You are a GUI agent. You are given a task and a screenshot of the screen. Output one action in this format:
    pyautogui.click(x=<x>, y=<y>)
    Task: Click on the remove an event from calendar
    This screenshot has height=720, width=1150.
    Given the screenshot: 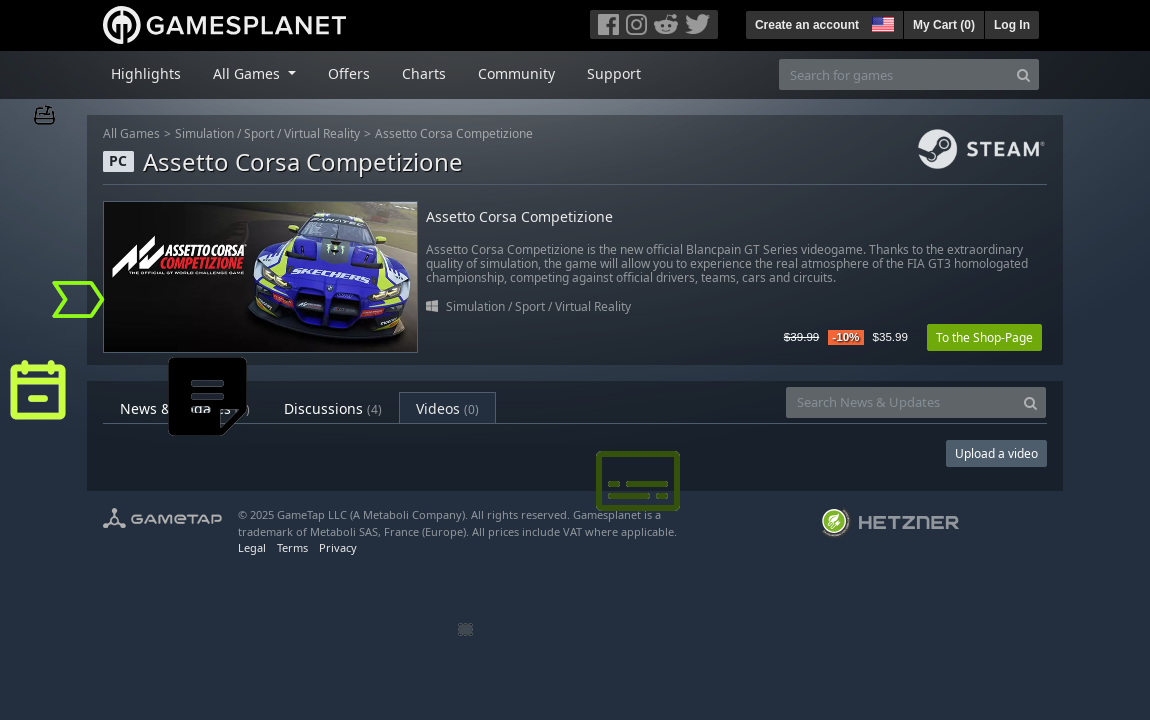 What is the action you would take?
    pyautogui.click(x=38, y=392)
    